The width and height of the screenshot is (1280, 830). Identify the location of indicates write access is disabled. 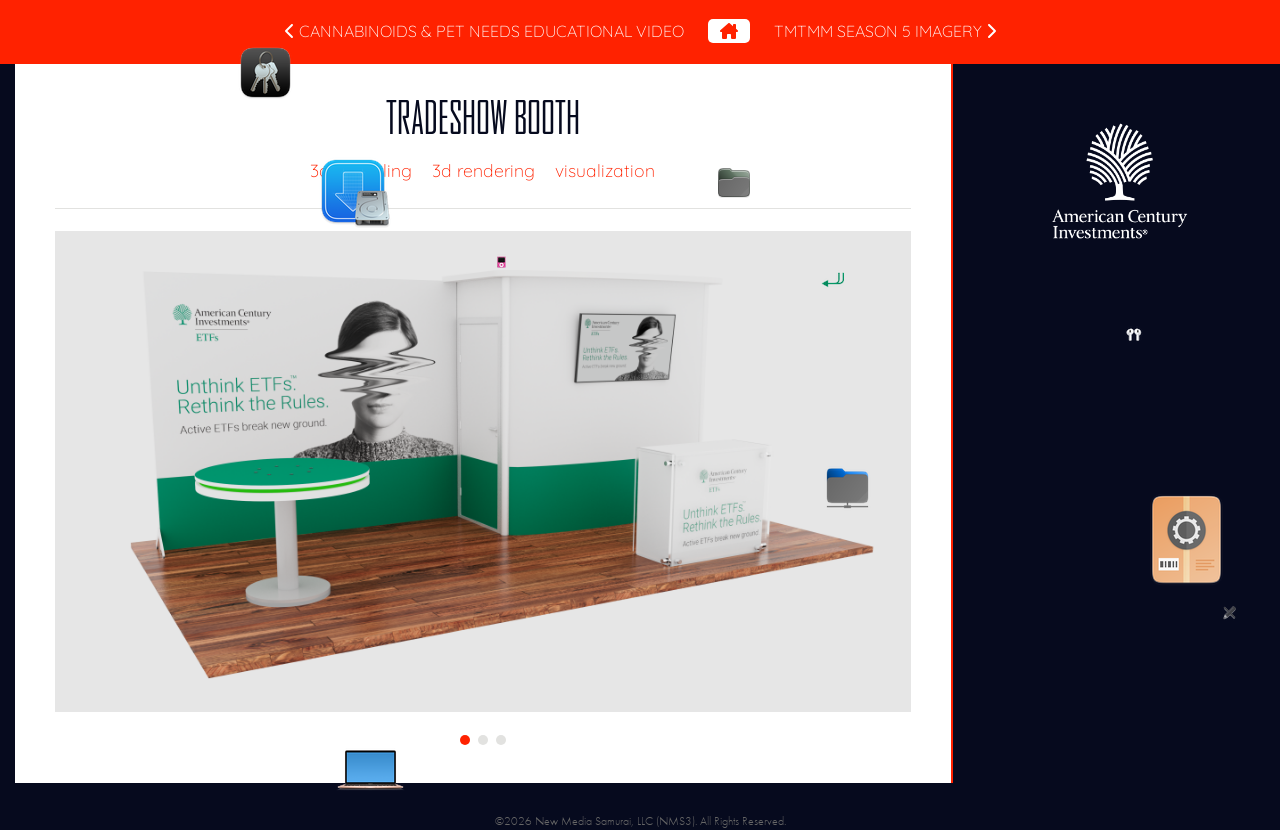
(1229, 612).